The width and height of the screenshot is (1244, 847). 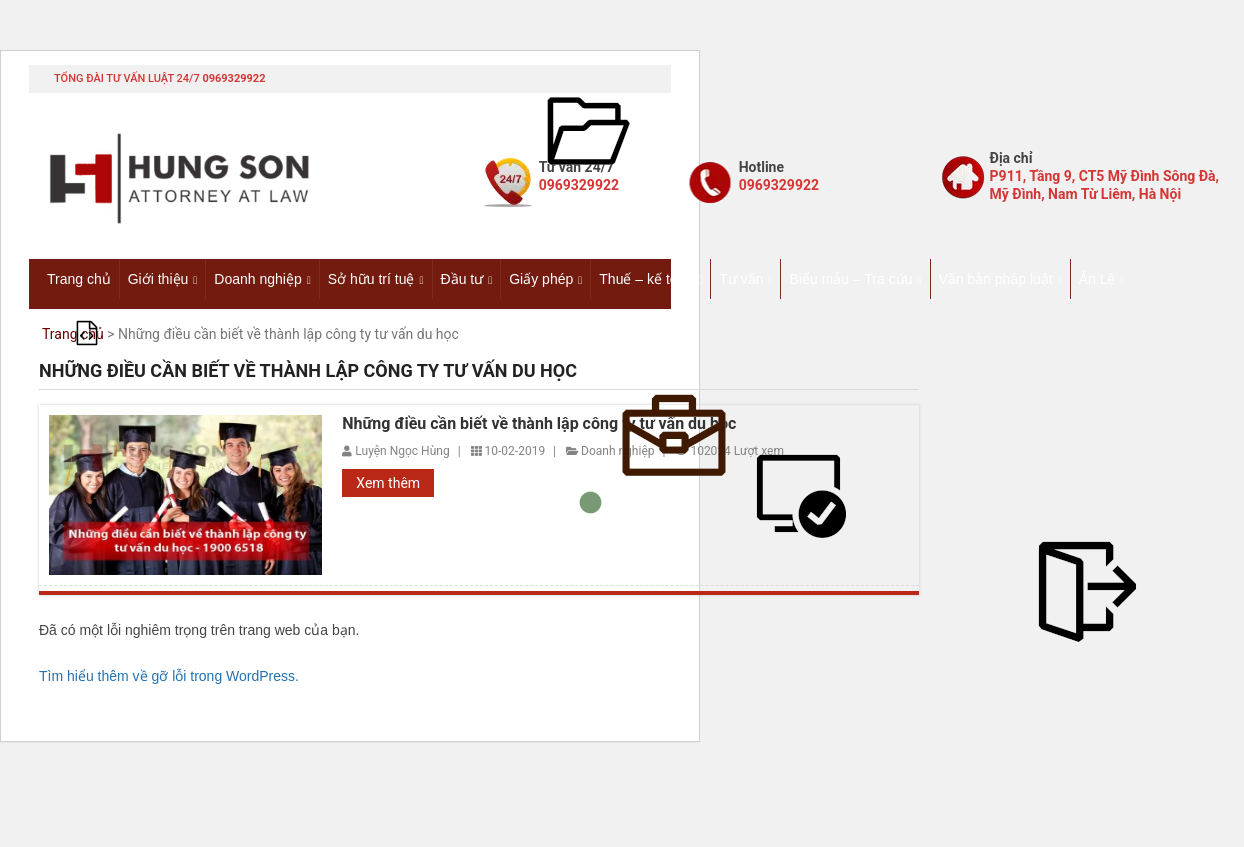 I want to click on sign out of your account, so click(x=1083, y=586).